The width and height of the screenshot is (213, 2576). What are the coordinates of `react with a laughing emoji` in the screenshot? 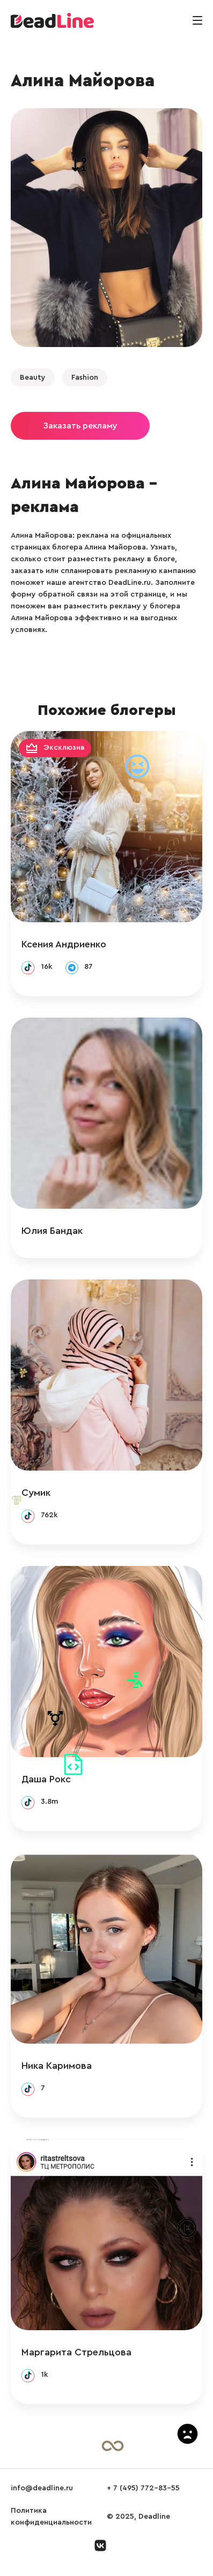 It's located at (137, 766).